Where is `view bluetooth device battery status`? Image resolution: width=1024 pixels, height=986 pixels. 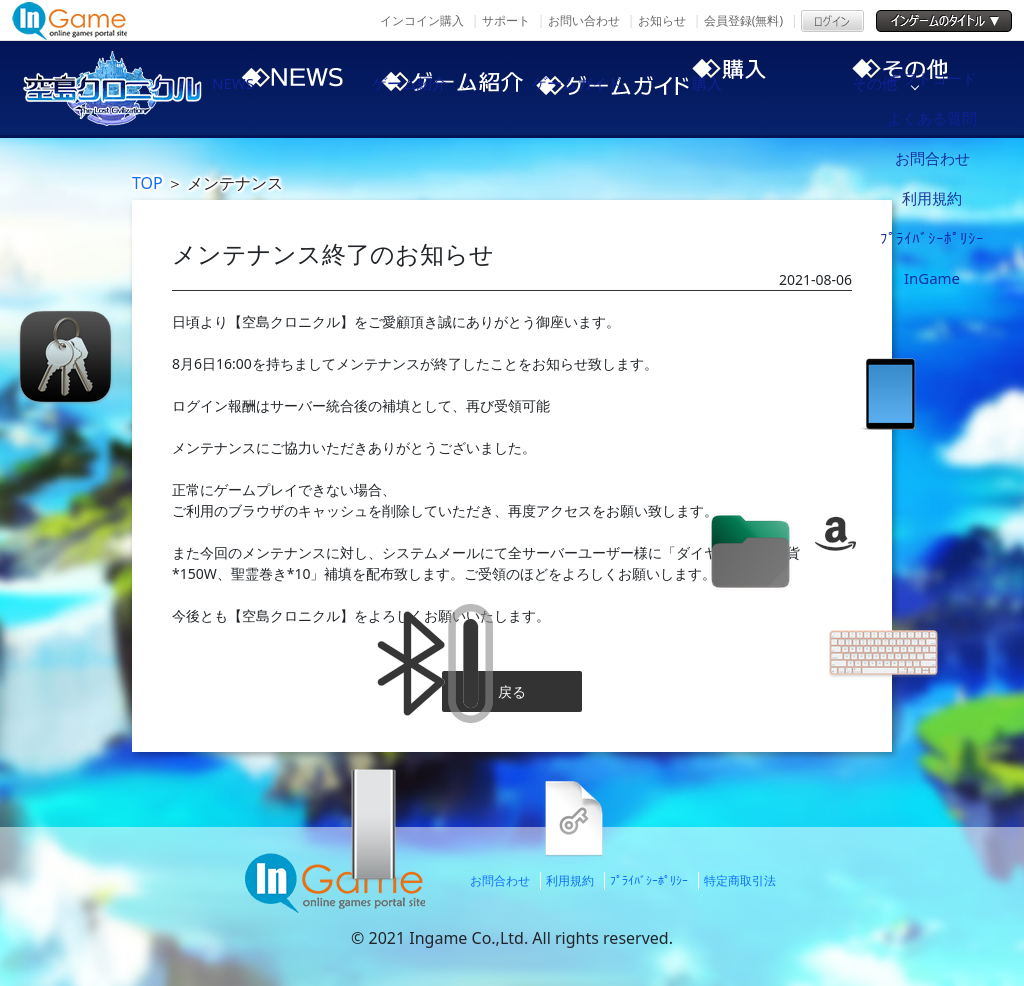
view bluetooth device battery status is located at coordinates (433, 663).